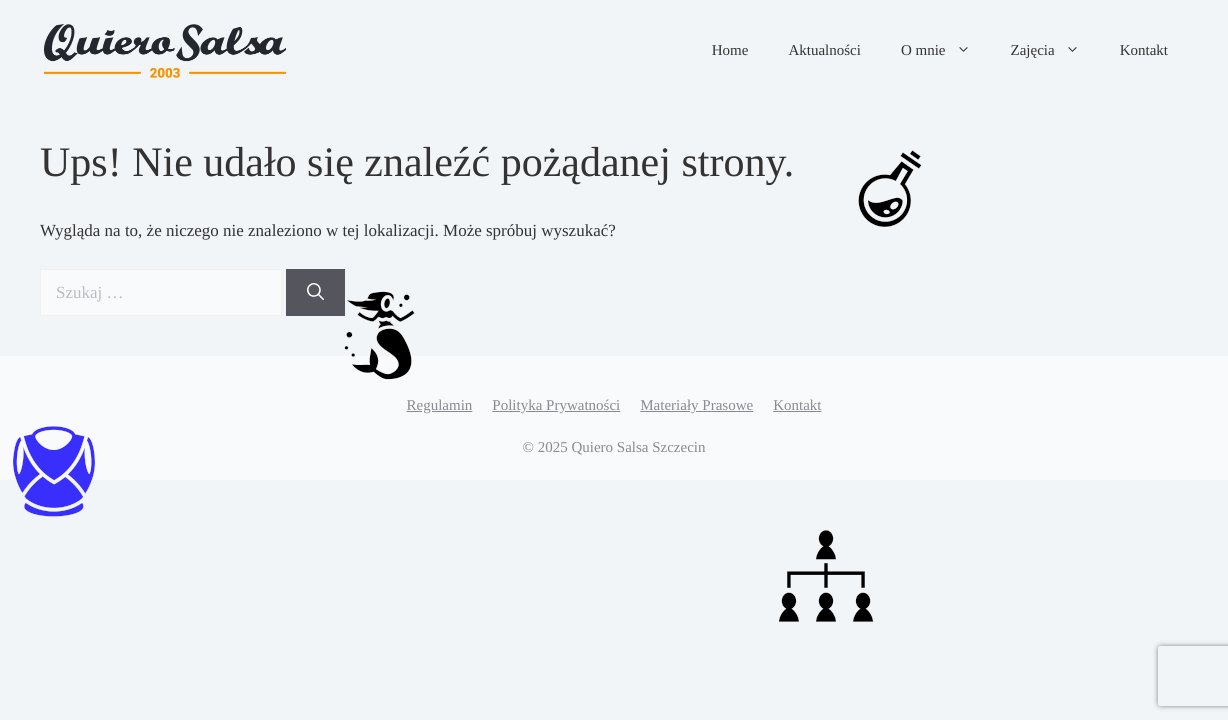 The height and width of the screenshot is (720, 1228). Describe the element at coordinates (891, 188) in the screenshot. I see `use a health or mana potion` at that location.